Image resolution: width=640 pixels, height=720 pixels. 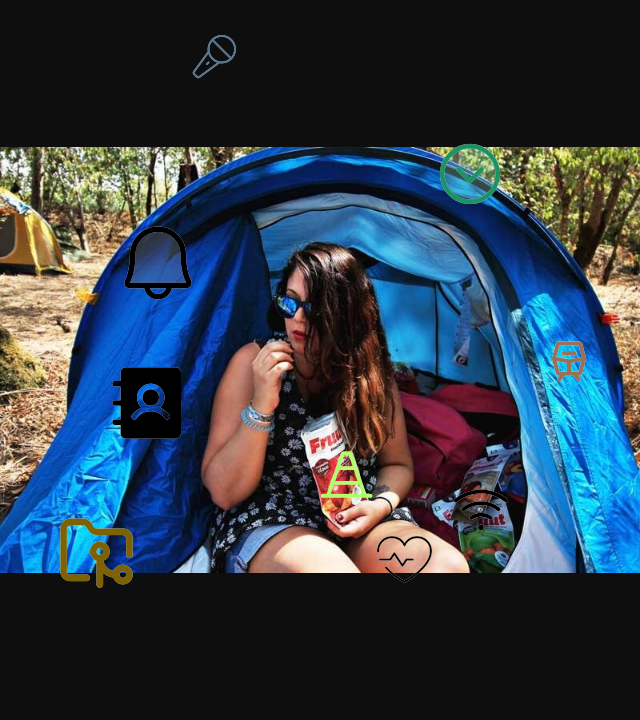 I want to click on expand dropdown menu or content, so click(x=470, y=174).